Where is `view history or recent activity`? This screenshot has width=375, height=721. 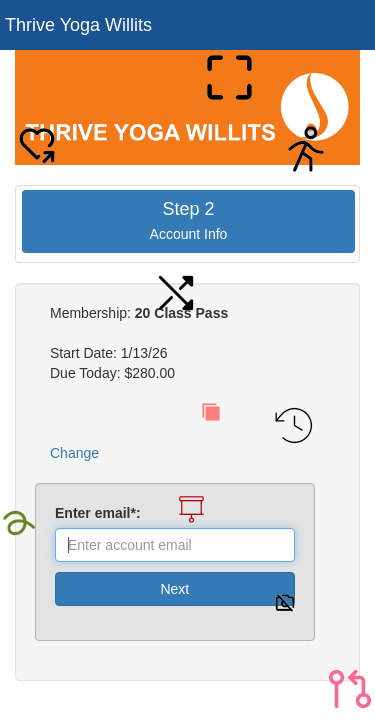 view history or recent activity is located at coordinates (294, 425).